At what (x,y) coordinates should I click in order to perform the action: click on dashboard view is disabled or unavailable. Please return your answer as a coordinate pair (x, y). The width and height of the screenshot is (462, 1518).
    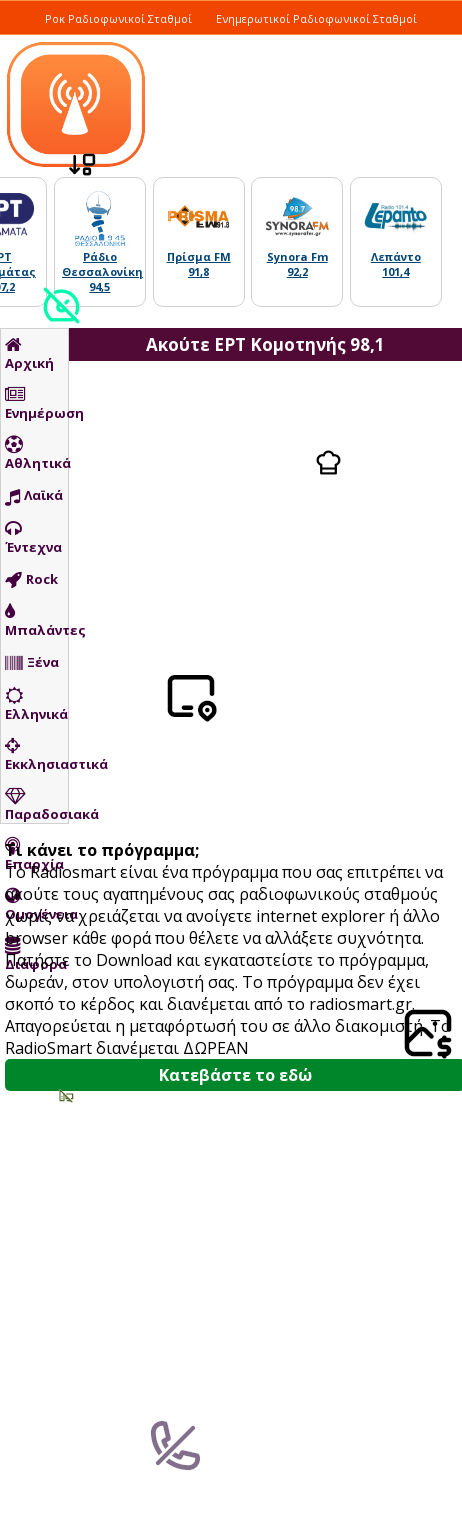
    Looking at the image, I should click on (61, 305).